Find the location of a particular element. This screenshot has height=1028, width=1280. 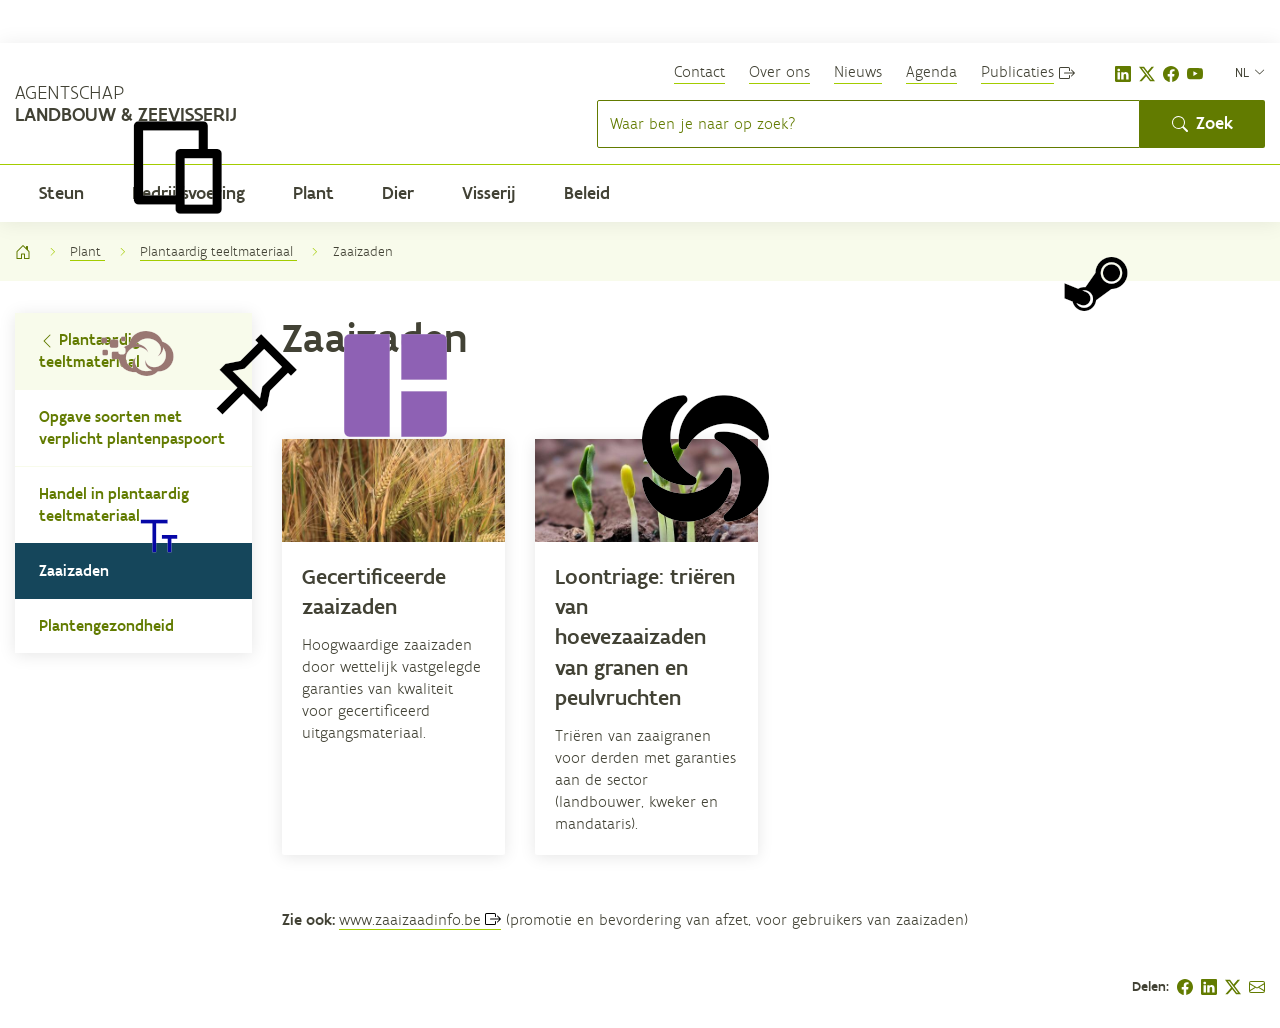

pin an item for quick access is located at coordinates (253, 377).